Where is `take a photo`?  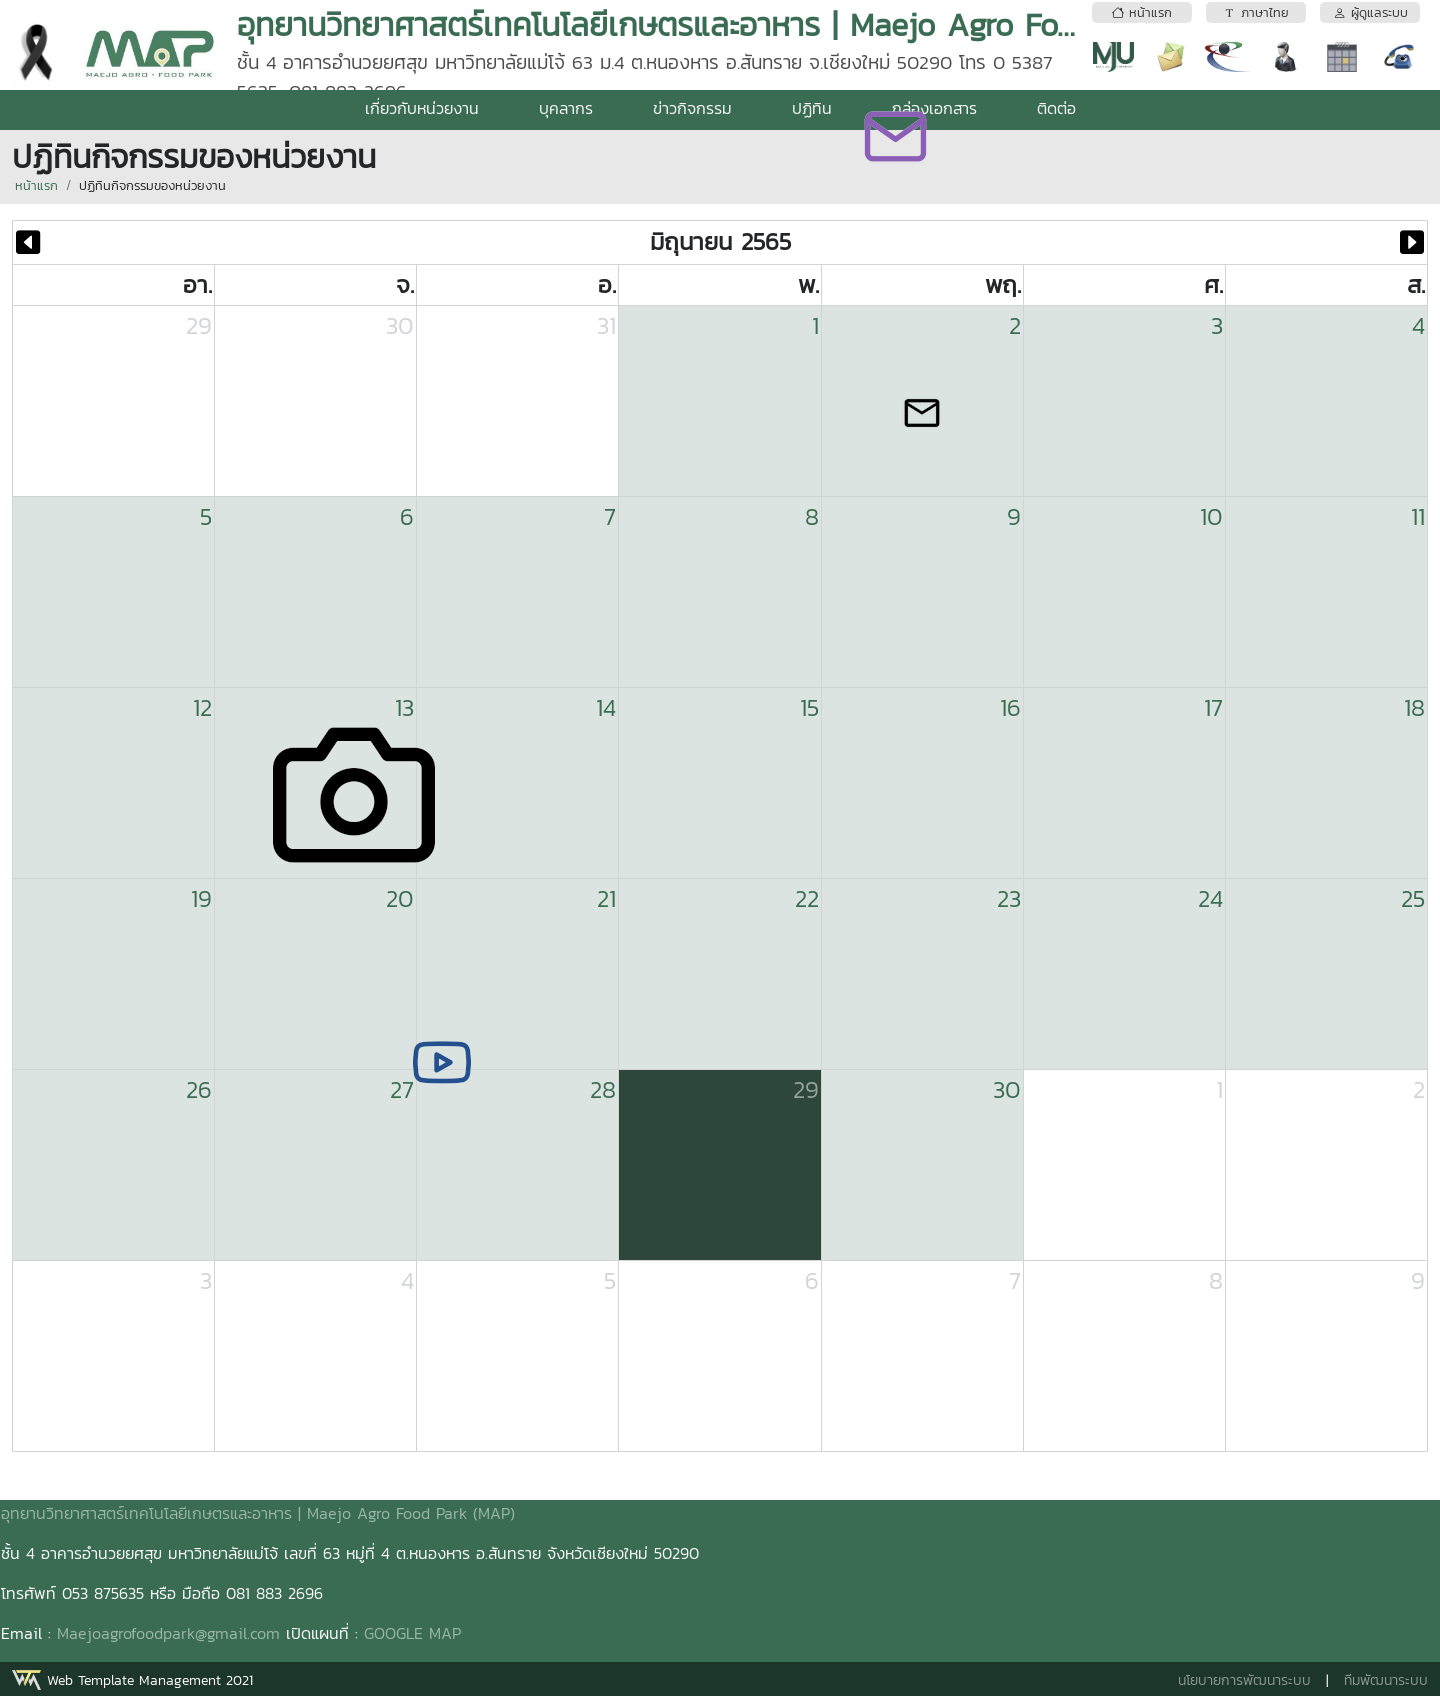
take a photo is located at coordinates (354, 795).